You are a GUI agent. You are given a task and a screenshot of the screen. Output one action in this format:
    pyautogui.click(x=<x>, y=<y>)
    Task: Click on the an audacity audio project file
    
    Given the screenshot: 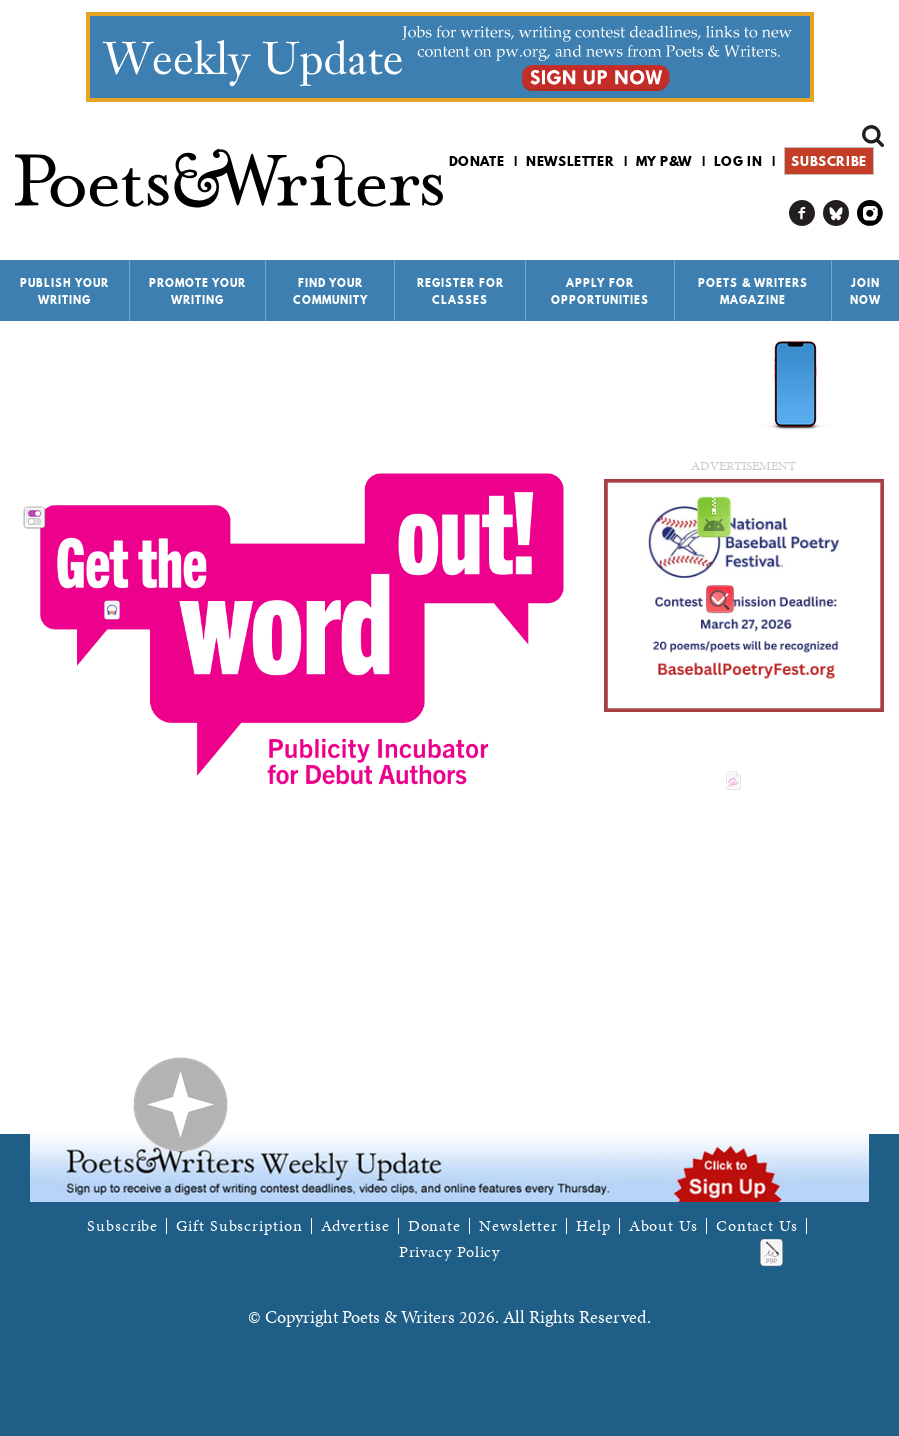 What is the action you would take?
    pyautogui.click(x=112, y=610)
    